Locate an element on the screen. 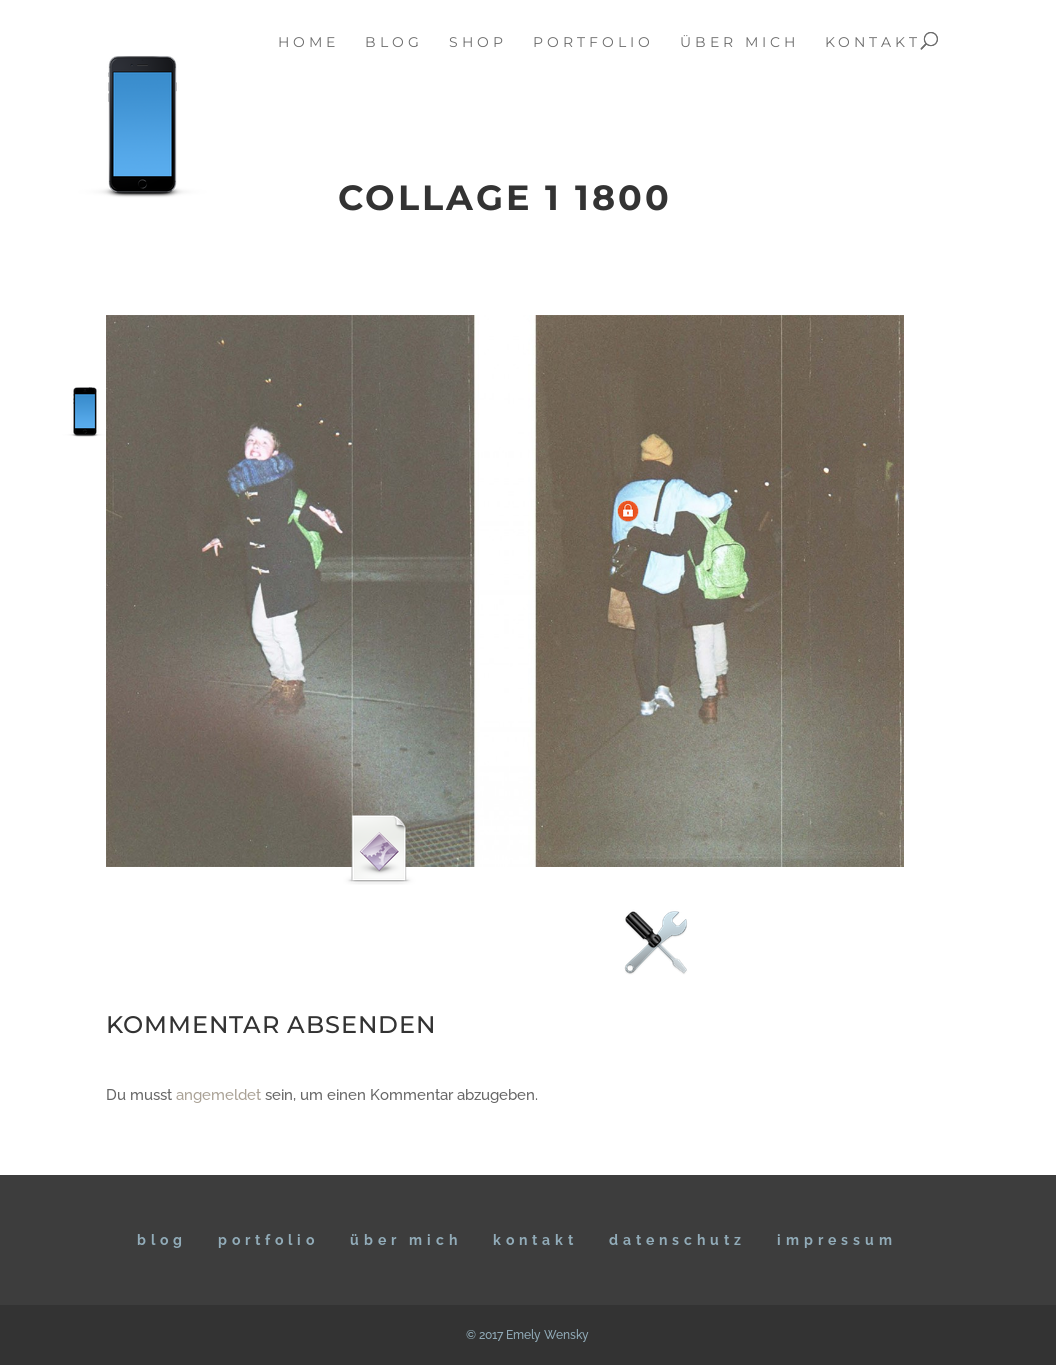 This screenshot has height=1365, width=1056. indicates a connected iPhone device is located at coordinates (142, 126).